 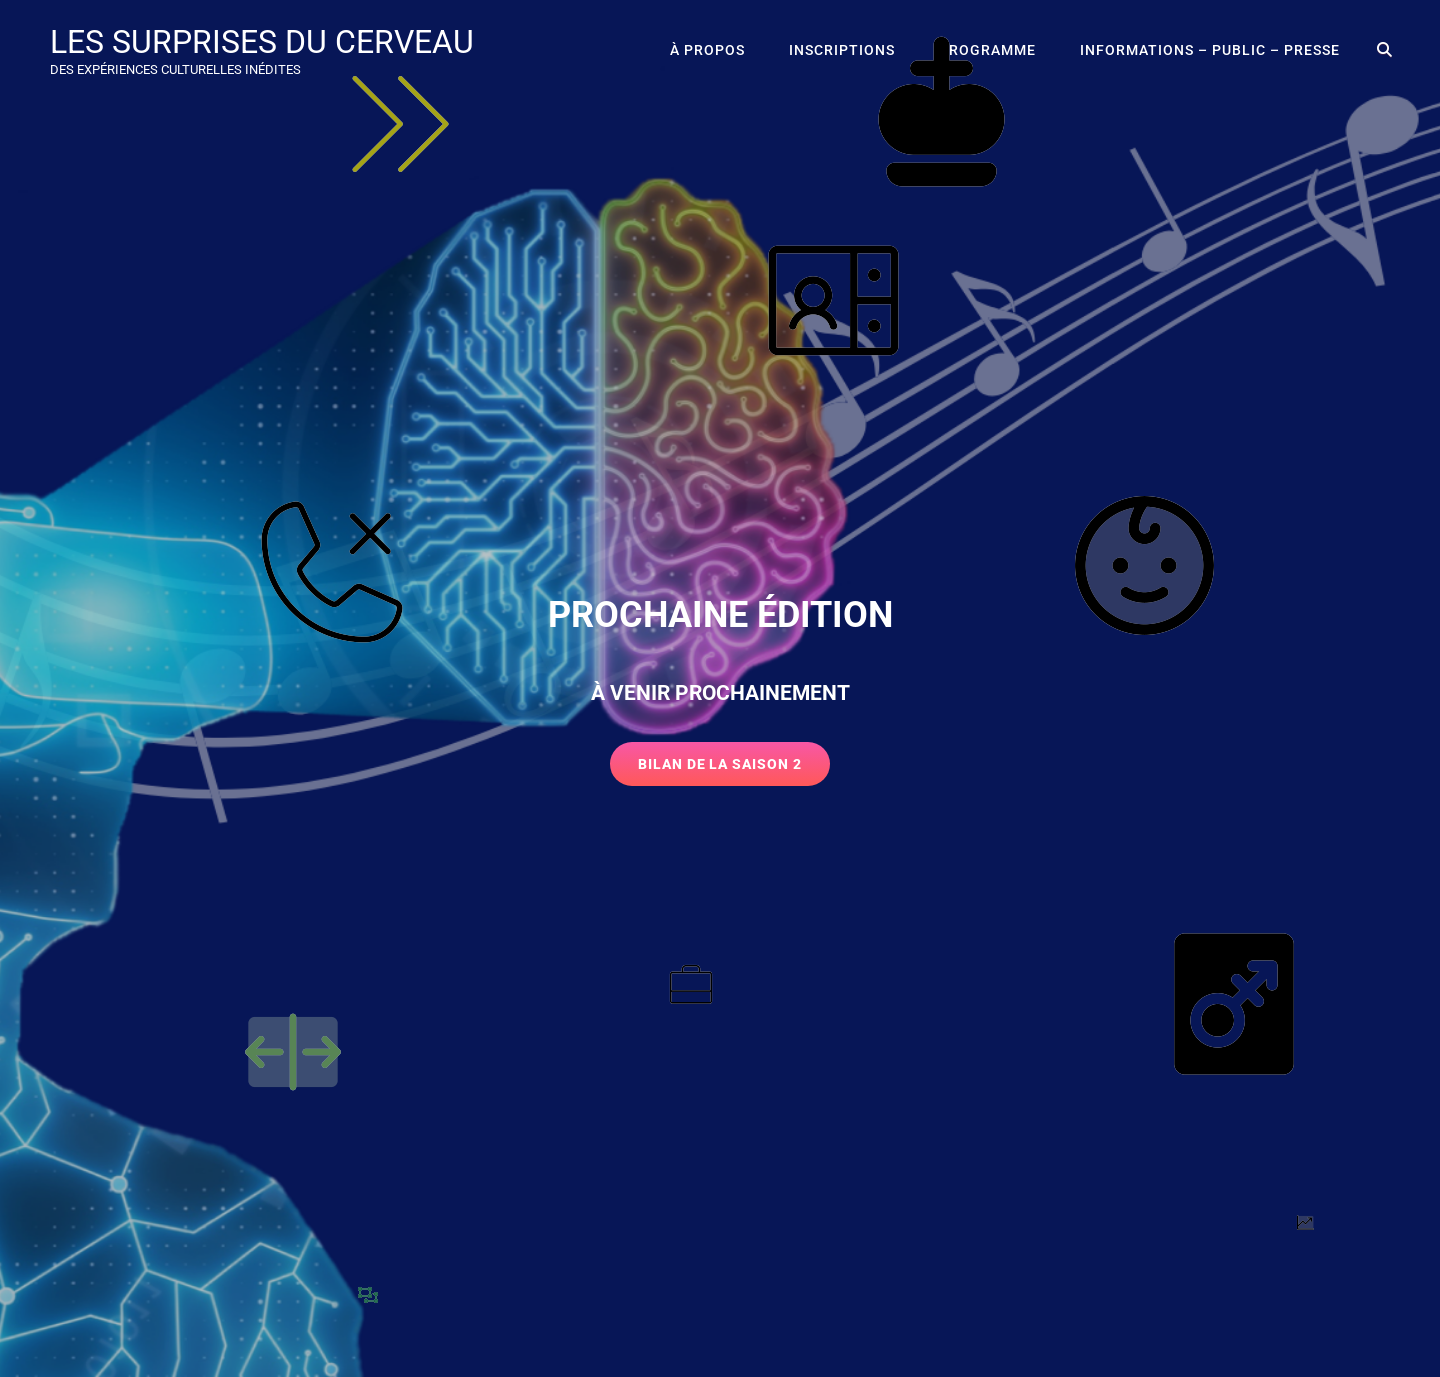 I want to click on chess king piece indicator, so click(x=941, y=115).